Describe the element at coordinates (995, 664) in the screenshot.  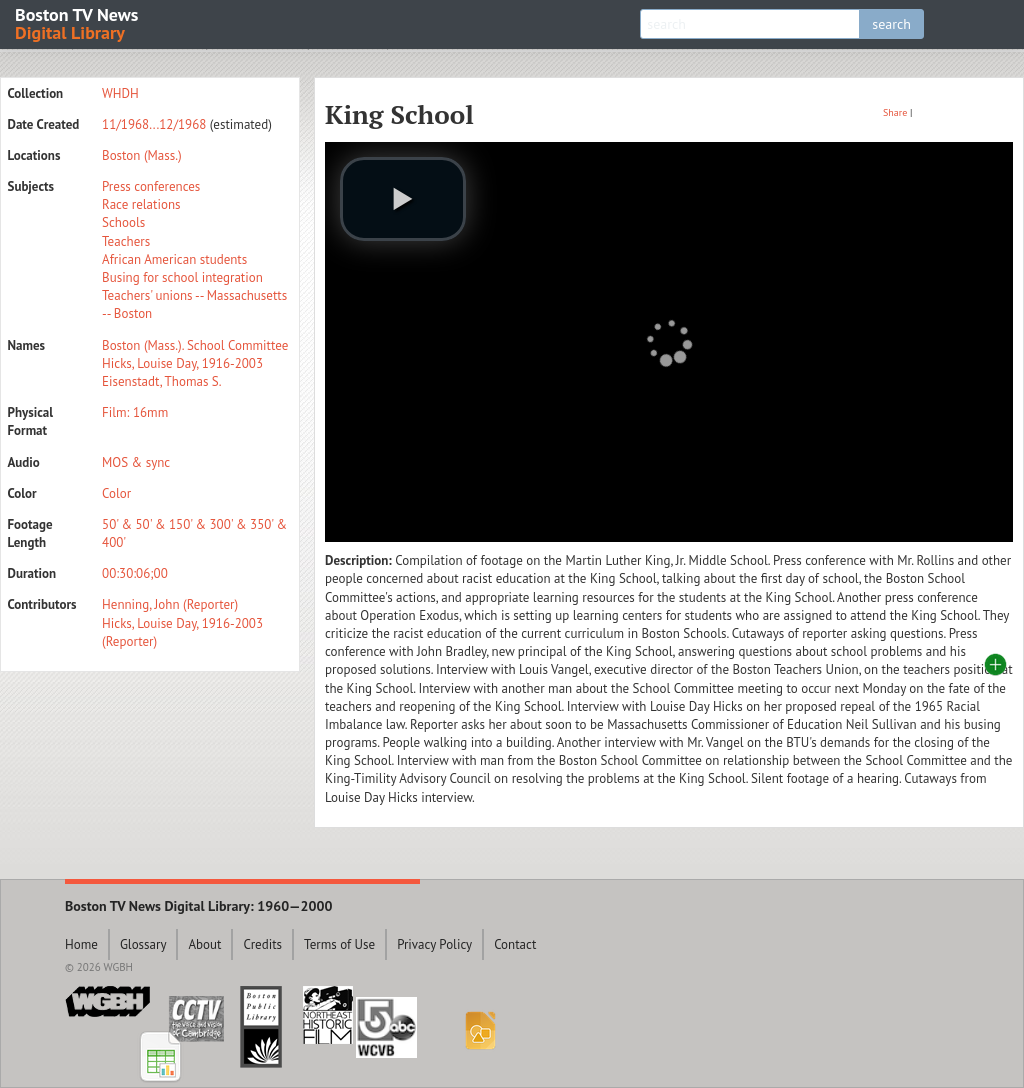
I see `add a new item` at that location.